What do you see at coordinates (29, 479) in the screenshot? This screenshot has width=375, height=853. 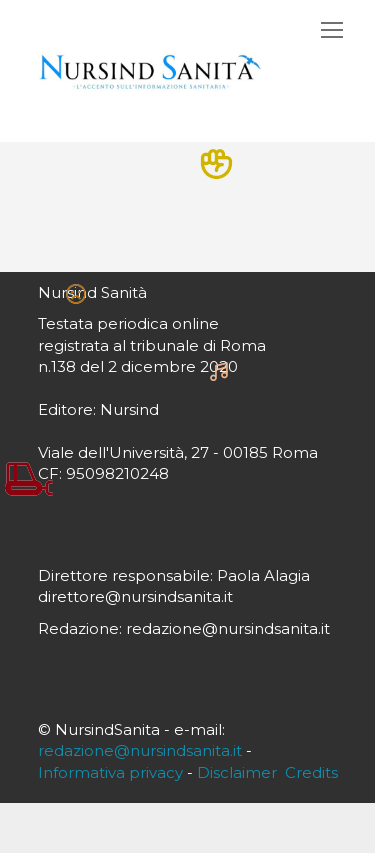 I see `construction or building feature` at bounding box center [29, 479].